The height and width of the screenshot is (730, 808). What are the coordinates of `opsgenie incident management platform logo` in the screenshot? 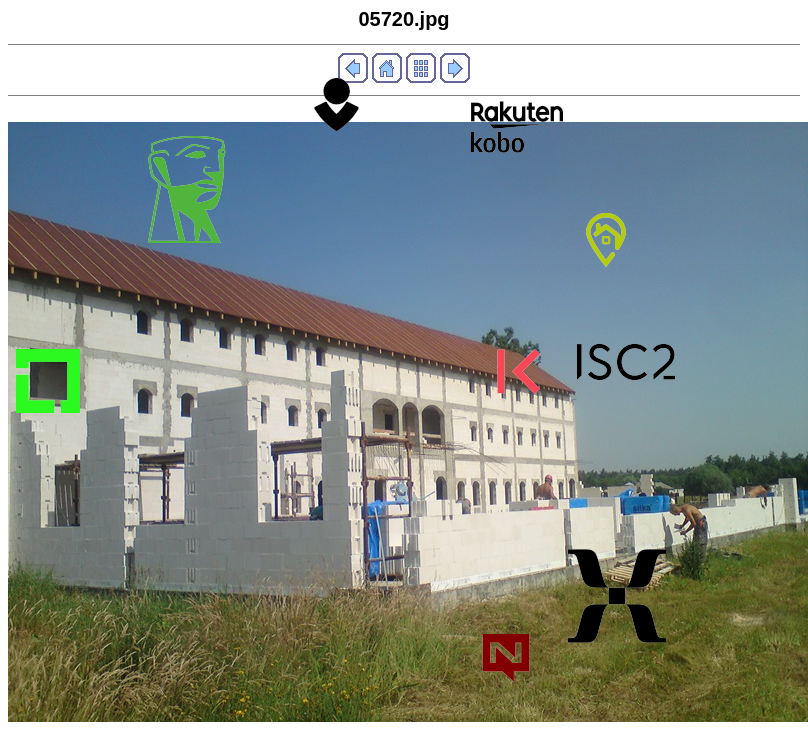 It's located at (336, 104).